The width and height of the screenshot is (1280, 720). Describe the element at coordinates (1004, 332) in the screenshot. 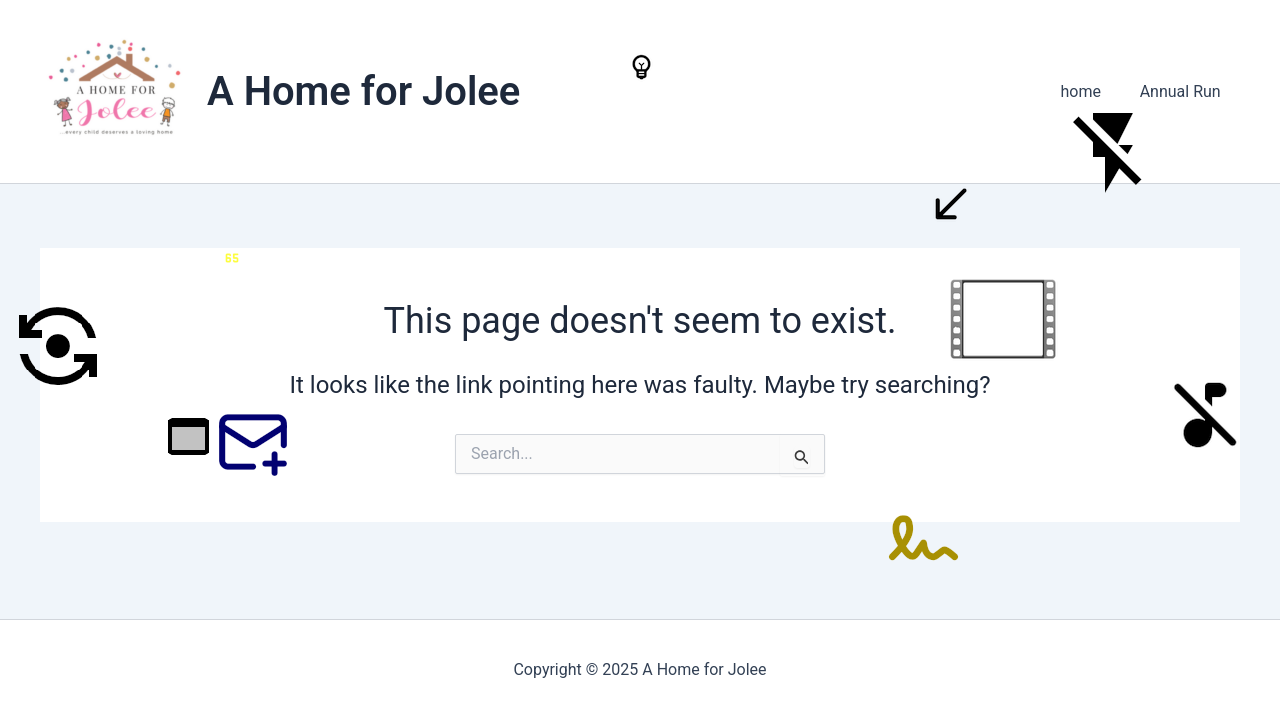

I see `view video or film content` at that location.